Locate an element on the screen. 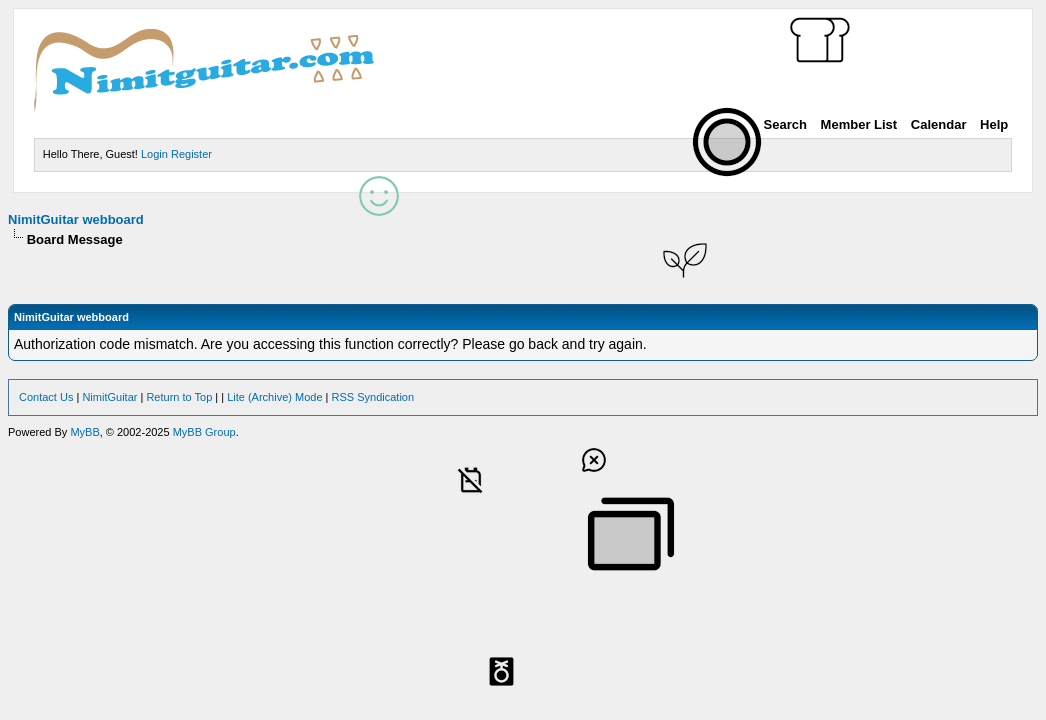 The height and width of the screenshot is (720, 1046). browse bakery or bread products is located at coordinates (821, 40).